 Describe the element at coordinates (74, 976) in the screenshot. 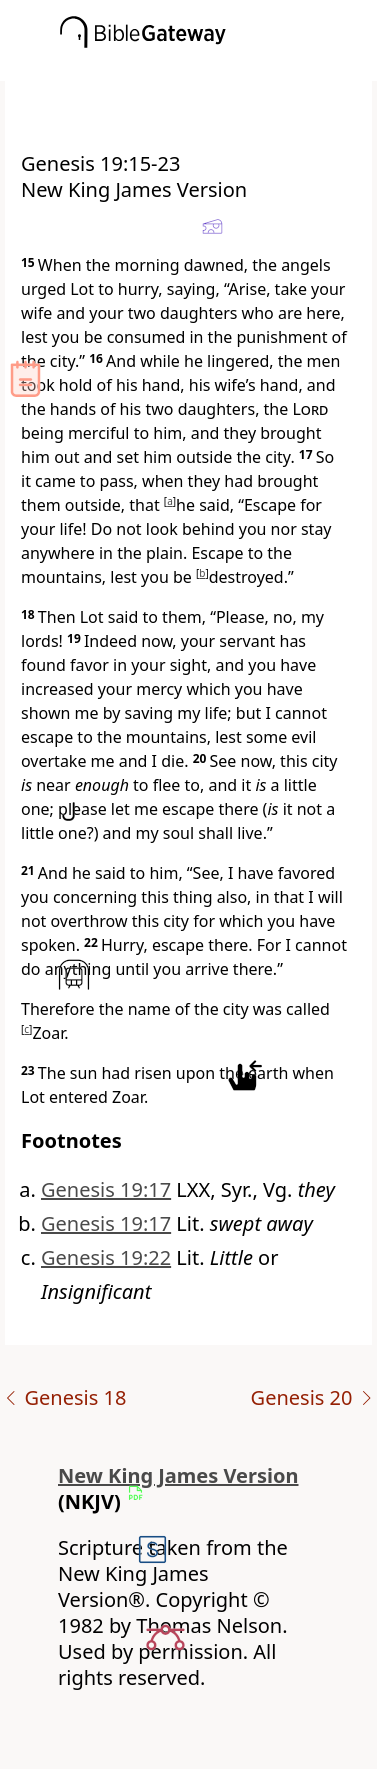

I see `view subway or metro transit options` at that location.